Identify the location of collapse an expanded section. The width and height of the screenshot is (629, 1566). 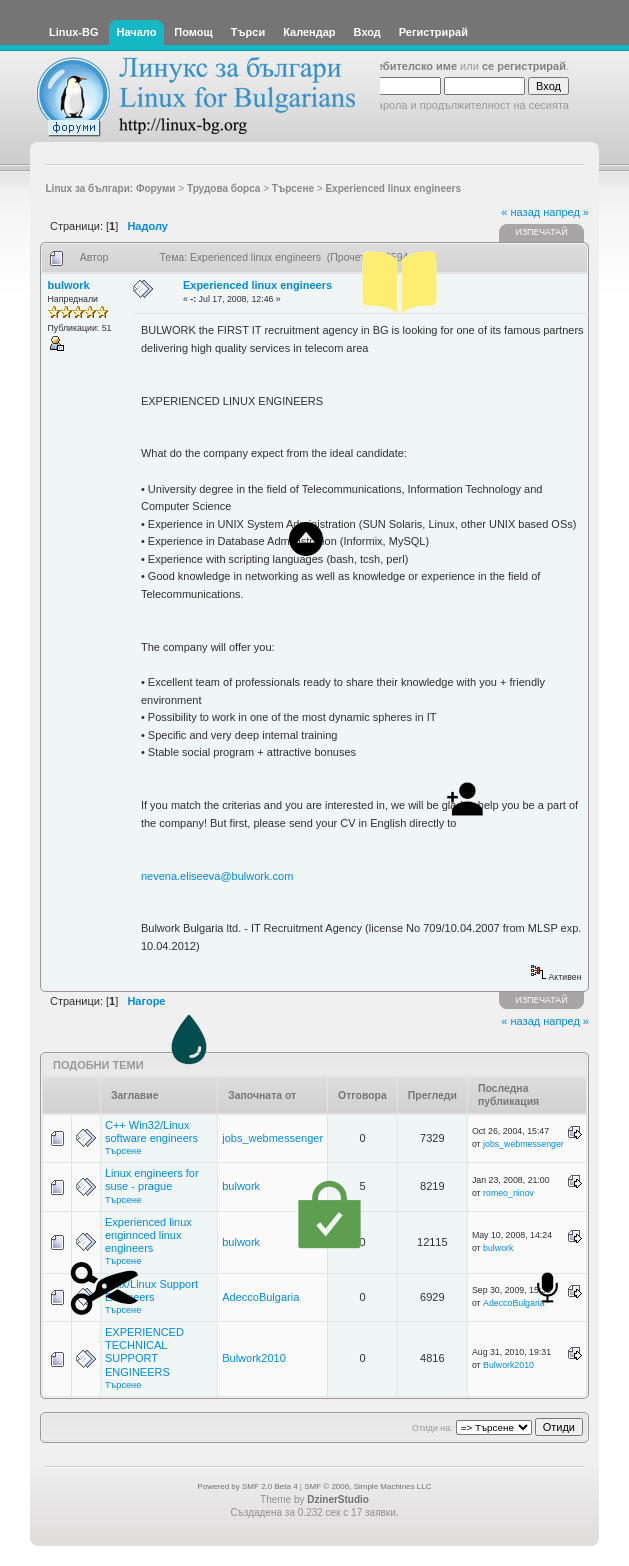
(306, 539).